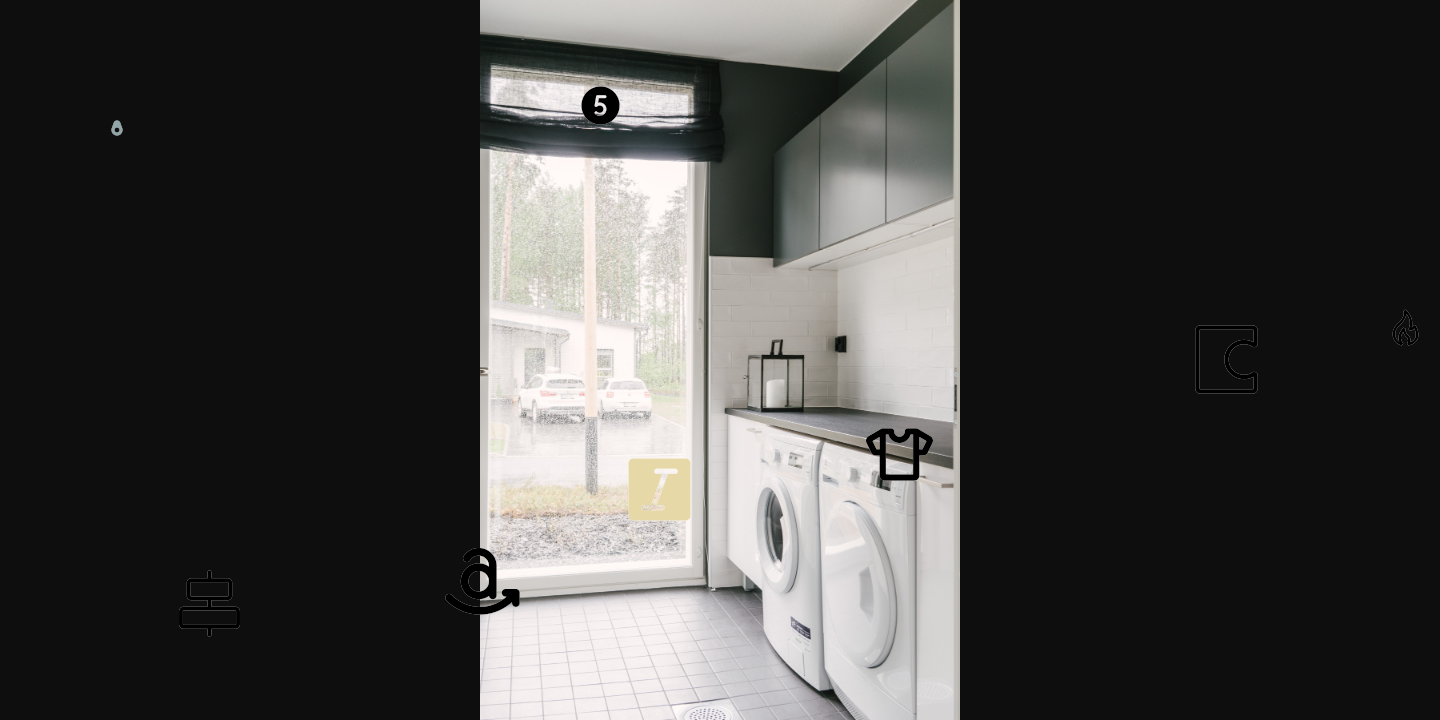 The image size is (1440, 720). What do you see at coordinates (480, 580) in the screenshot?
I see `open the Amazon app or website` at bounding box center [480, 580].